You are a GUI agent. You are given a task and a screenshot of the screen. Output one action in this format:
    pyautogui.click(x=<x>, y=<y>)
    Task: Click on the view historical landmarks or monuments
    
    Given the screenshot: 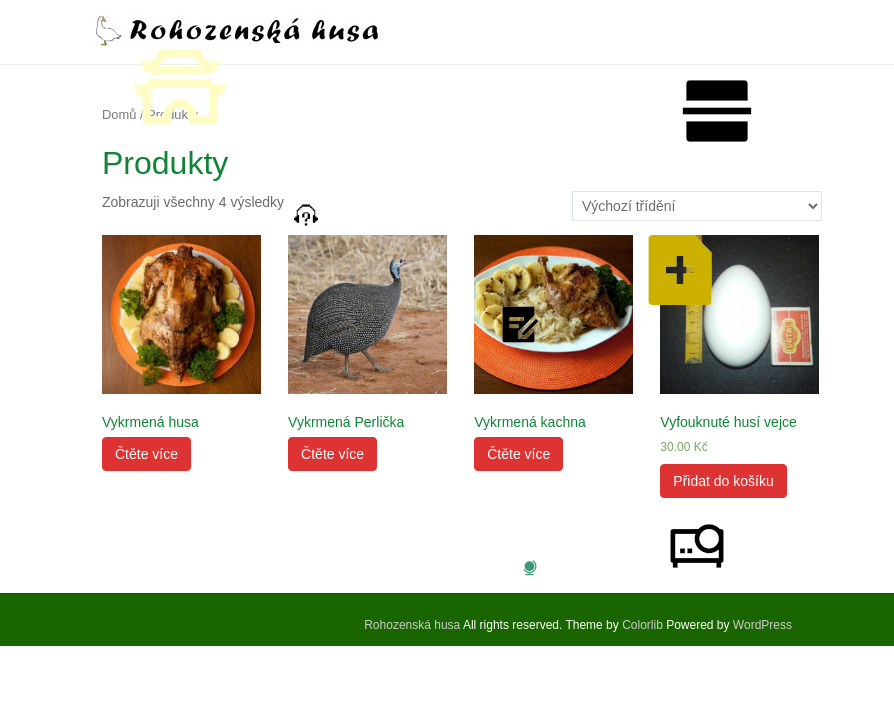 What is the action you would take?
    pyautogui.click(x=180, y=87)
    